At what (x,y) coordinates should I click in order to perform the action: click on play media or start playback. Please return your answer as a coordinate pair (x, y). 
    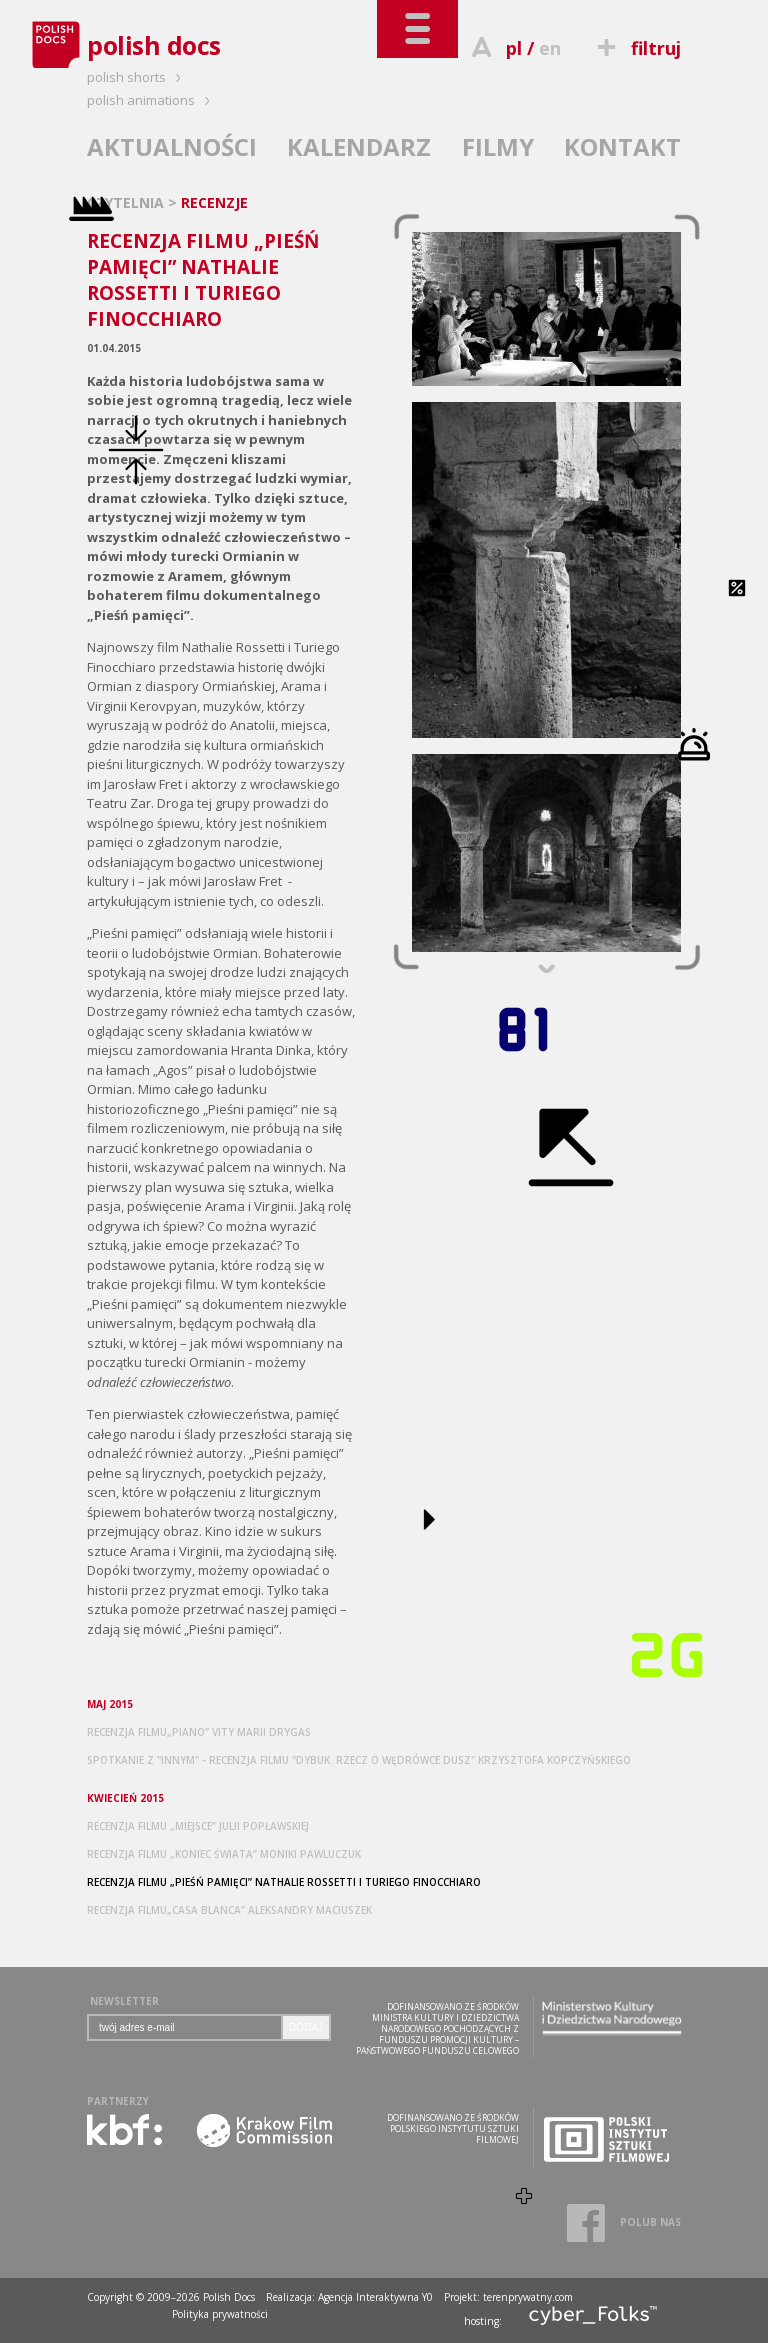
    Looking at the image, I should click on (429, 1519).